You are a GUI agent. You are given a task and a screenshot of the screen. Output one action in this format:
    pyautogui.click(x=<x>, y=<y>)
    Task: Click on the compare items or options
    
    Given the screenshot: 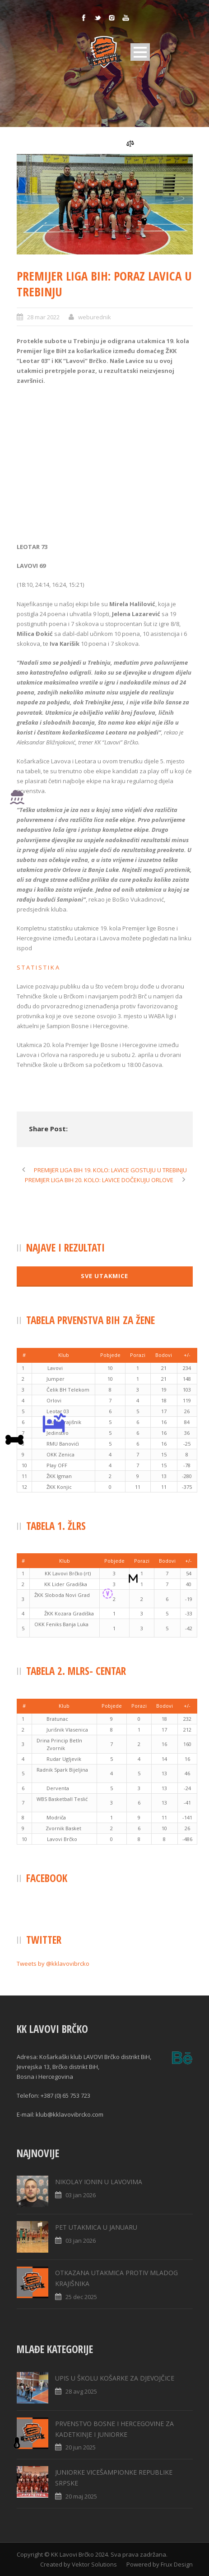 What is the action you would take?
    pyautogui.click(x=130, y=143)
    